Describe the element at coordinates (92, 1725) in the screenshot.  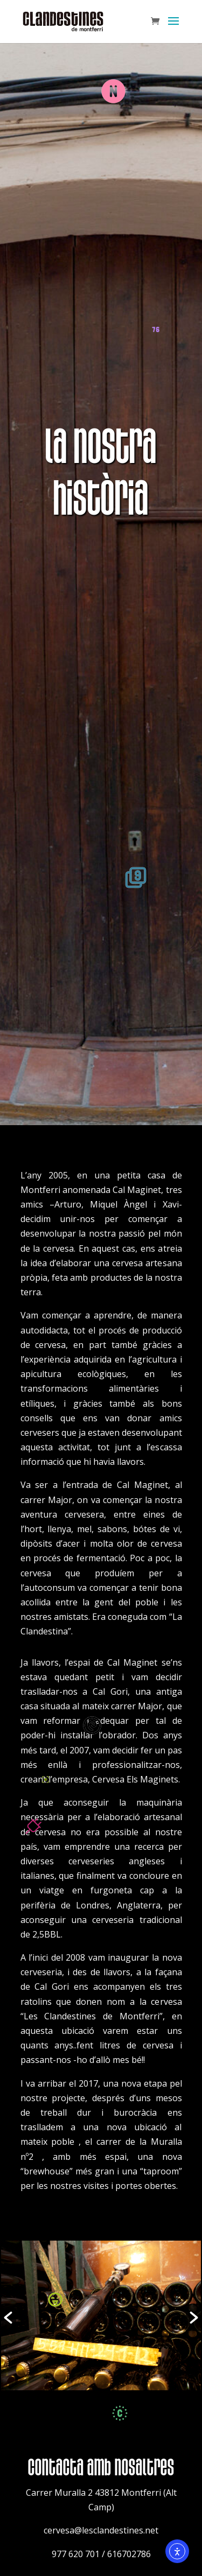
I see `debian linux operating system logo` at that location.